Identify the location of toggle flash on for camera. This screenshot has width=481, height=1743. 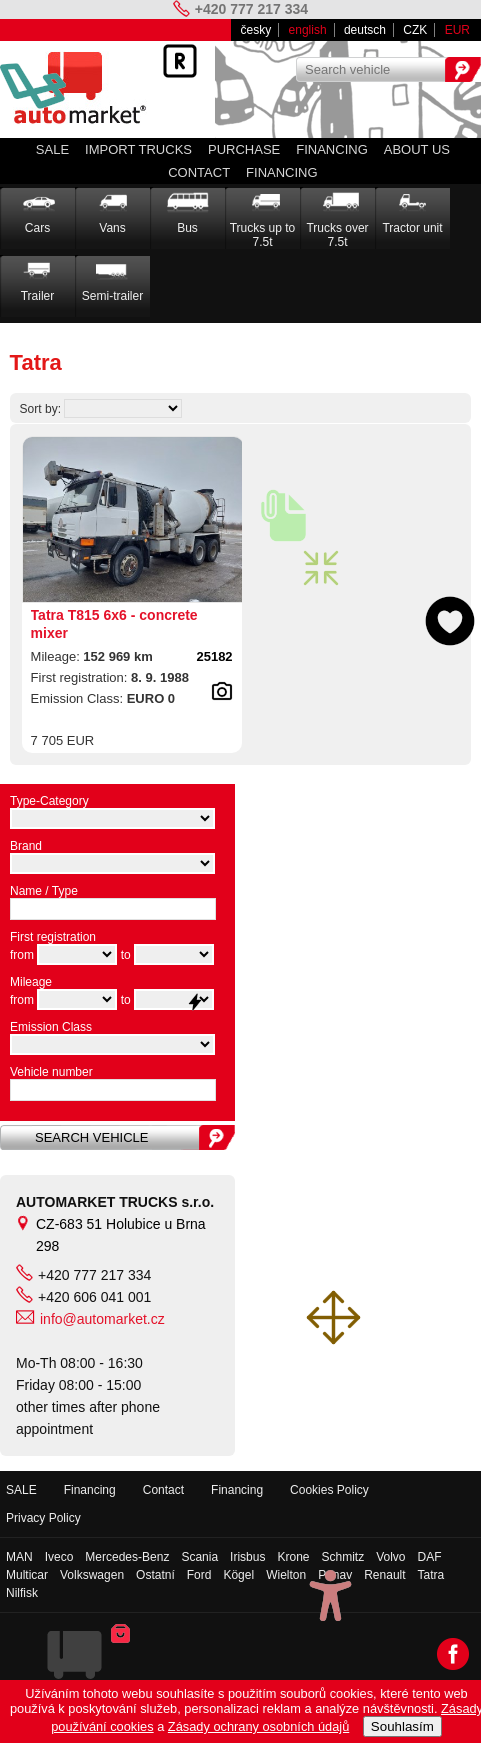
(195, 1002).